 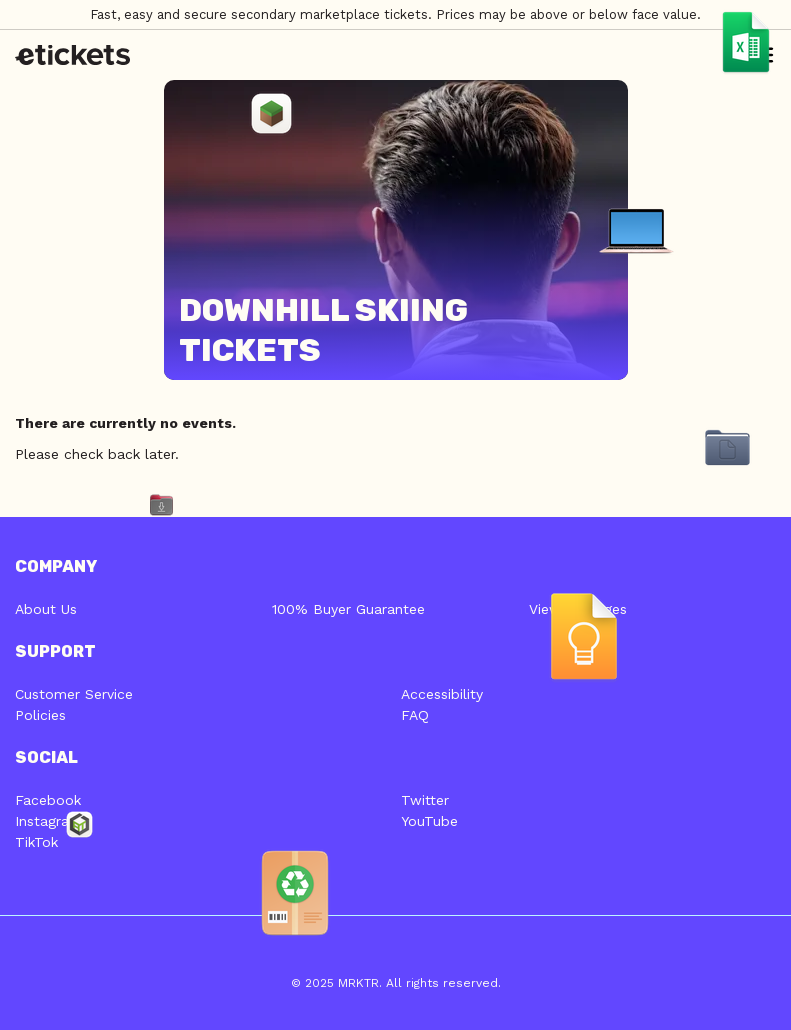 What do you see at coordinates (636, 224) in the screenshot?
I see `represents a connected macbook device` at bounding box center [636, 224].